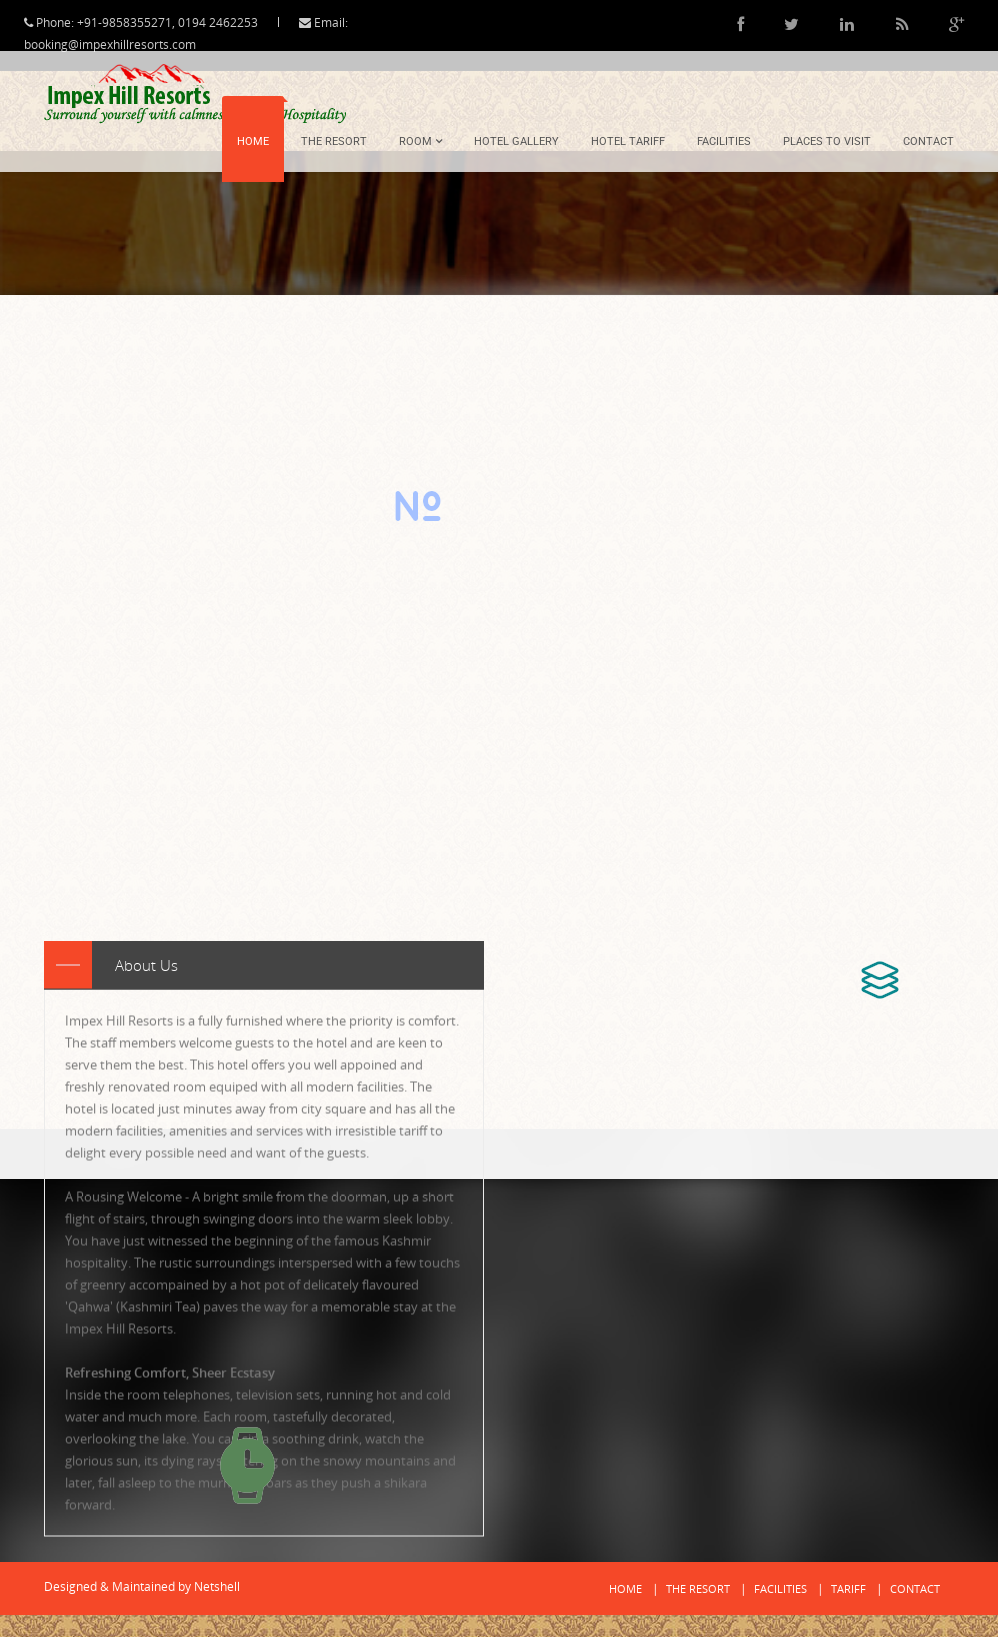 The image size is (998, 1637). I want to click on view time or clock settings, so click(247, 1465).